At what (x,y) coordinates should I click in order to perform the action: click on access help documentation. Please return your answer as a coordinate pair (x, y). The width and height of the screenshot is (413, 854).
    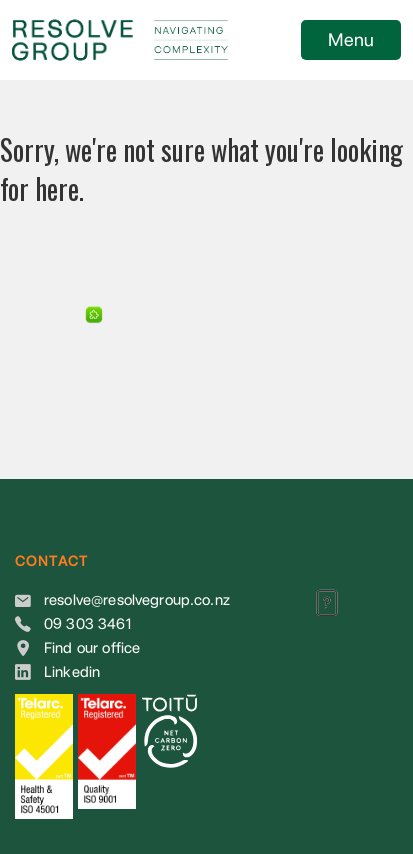
    Looking at the image, I should click on (327, 602).